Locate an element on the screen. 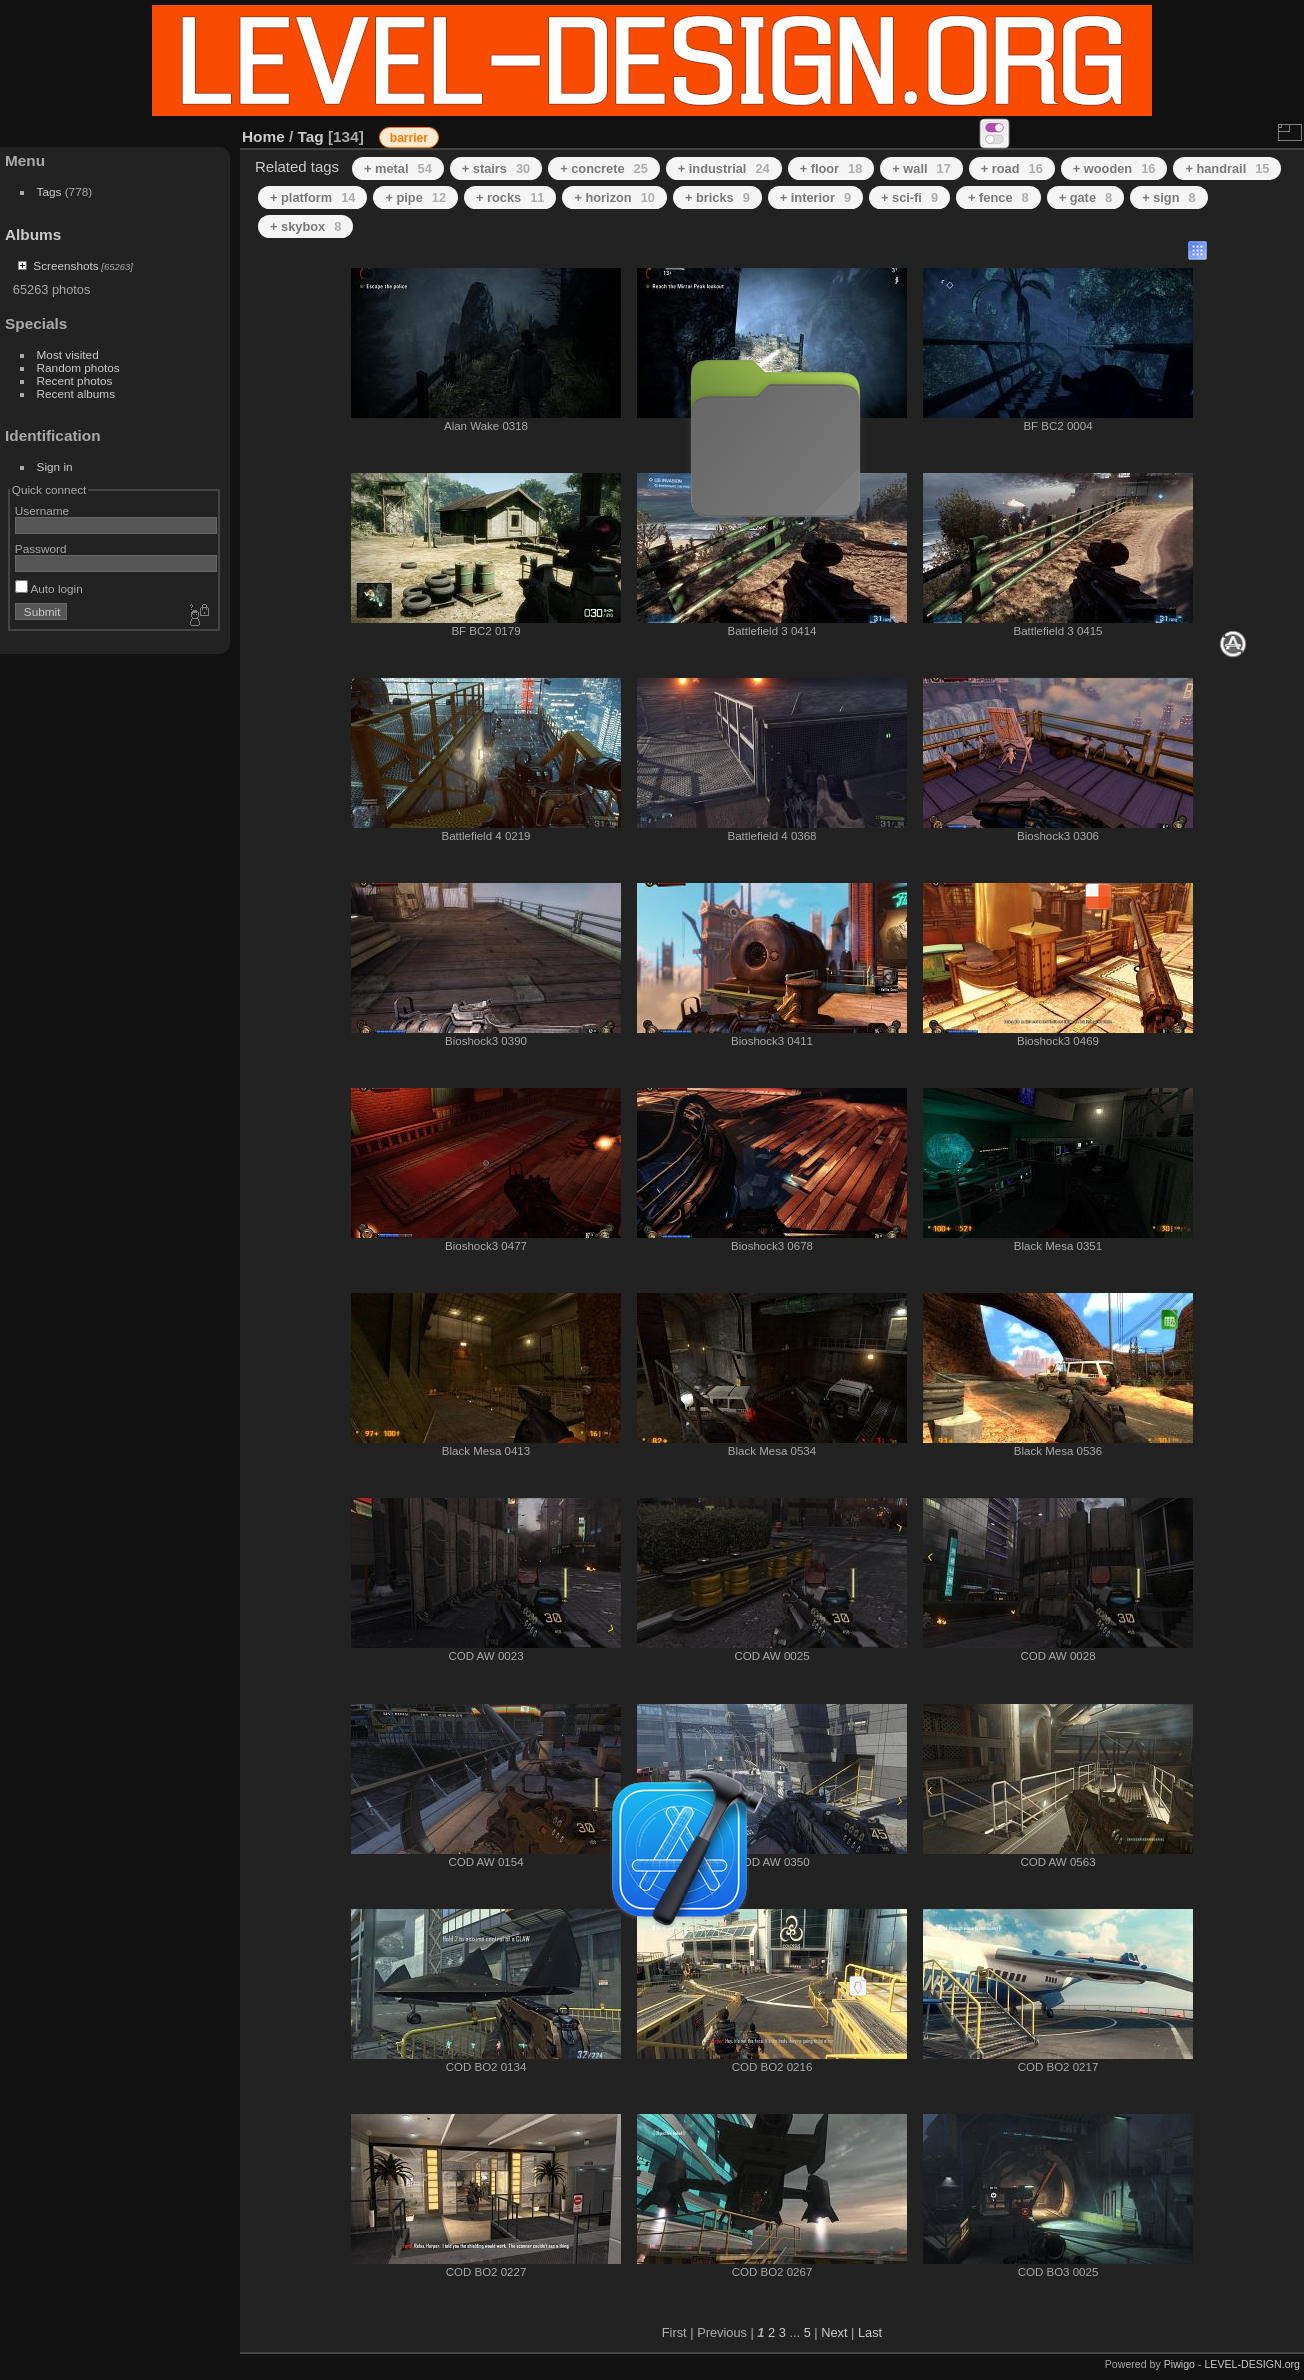 The image size is (1304, 2380). check for available software updates is located at coordinates (1233, 644).